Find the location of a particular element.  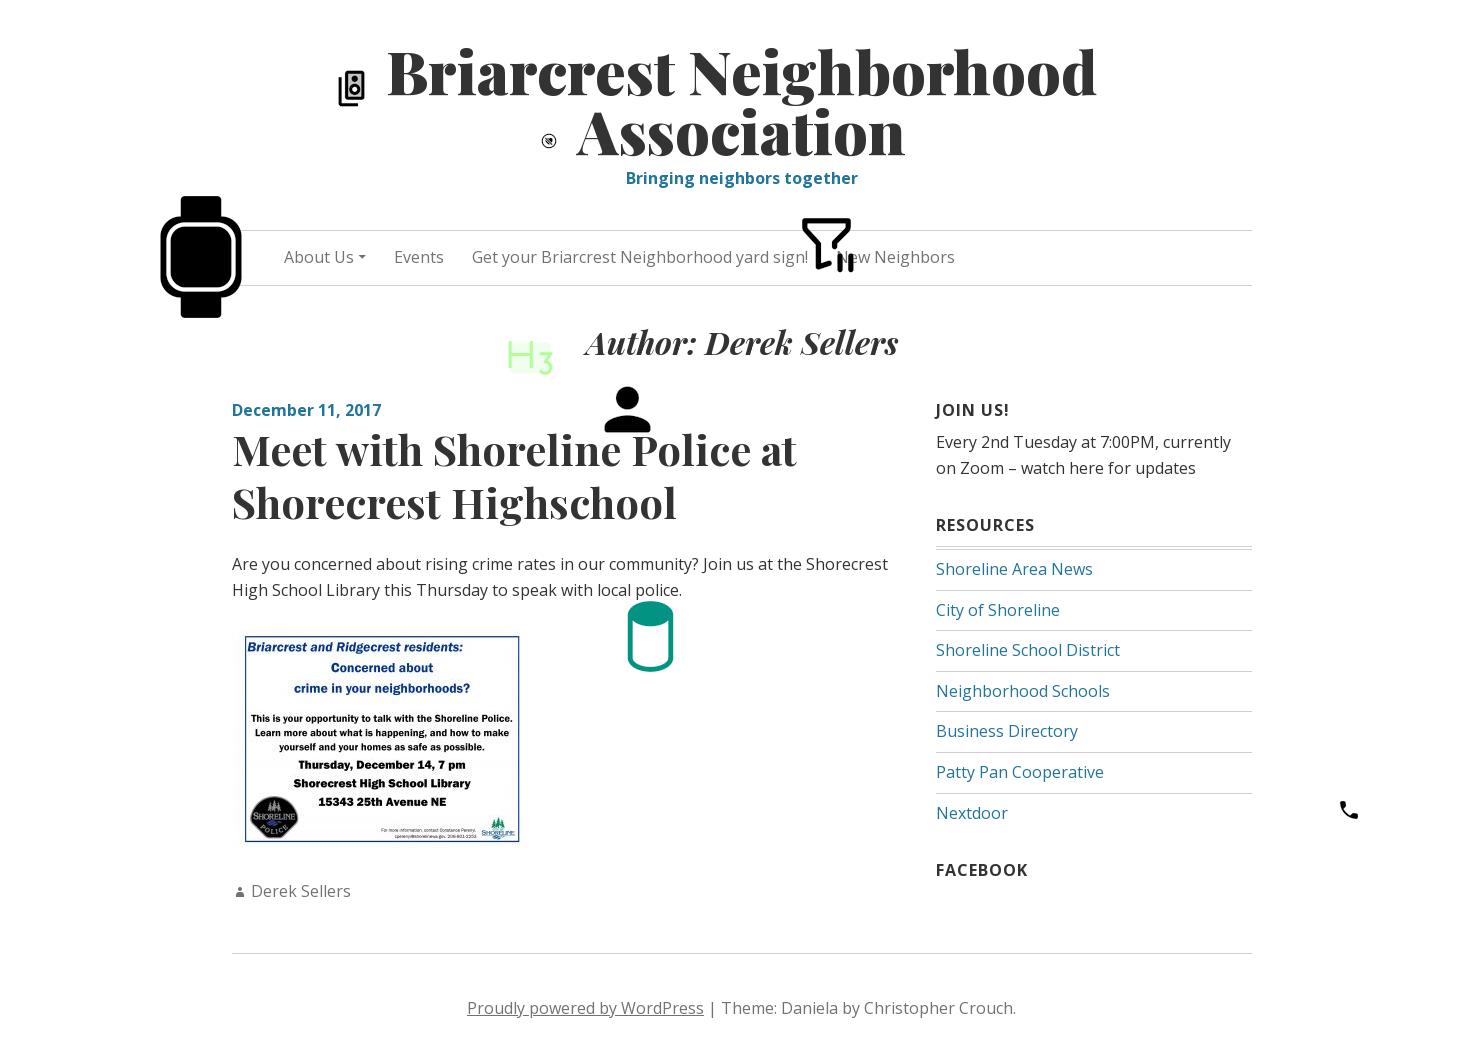

view your profile is located at coordinates (627, 409).